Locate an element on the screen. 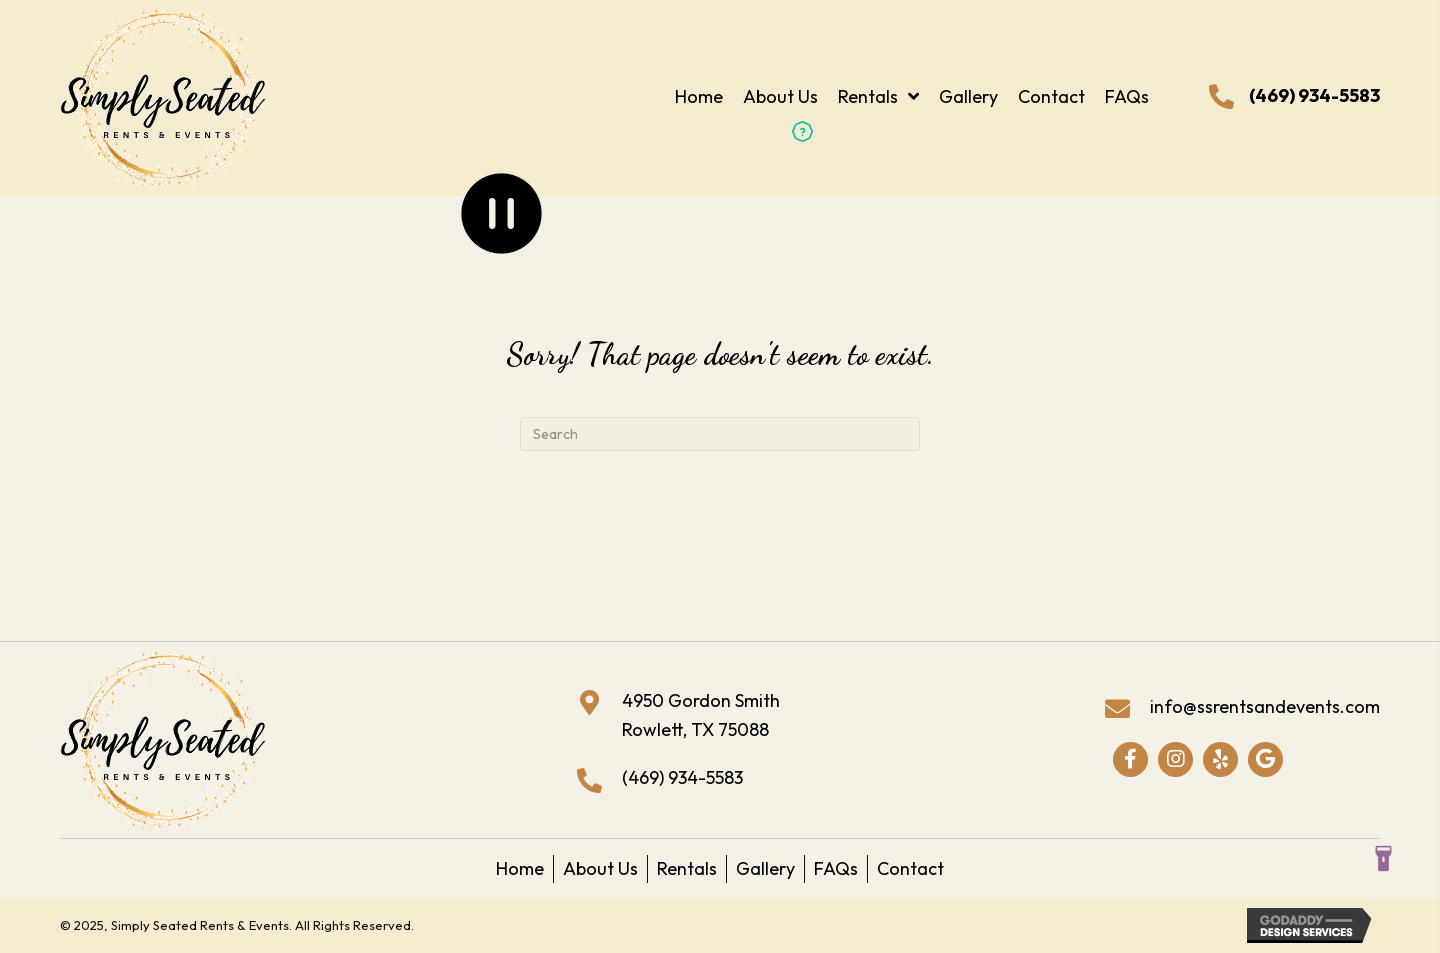  toggle flashlight on/off is located at coordinates (1383, 858).